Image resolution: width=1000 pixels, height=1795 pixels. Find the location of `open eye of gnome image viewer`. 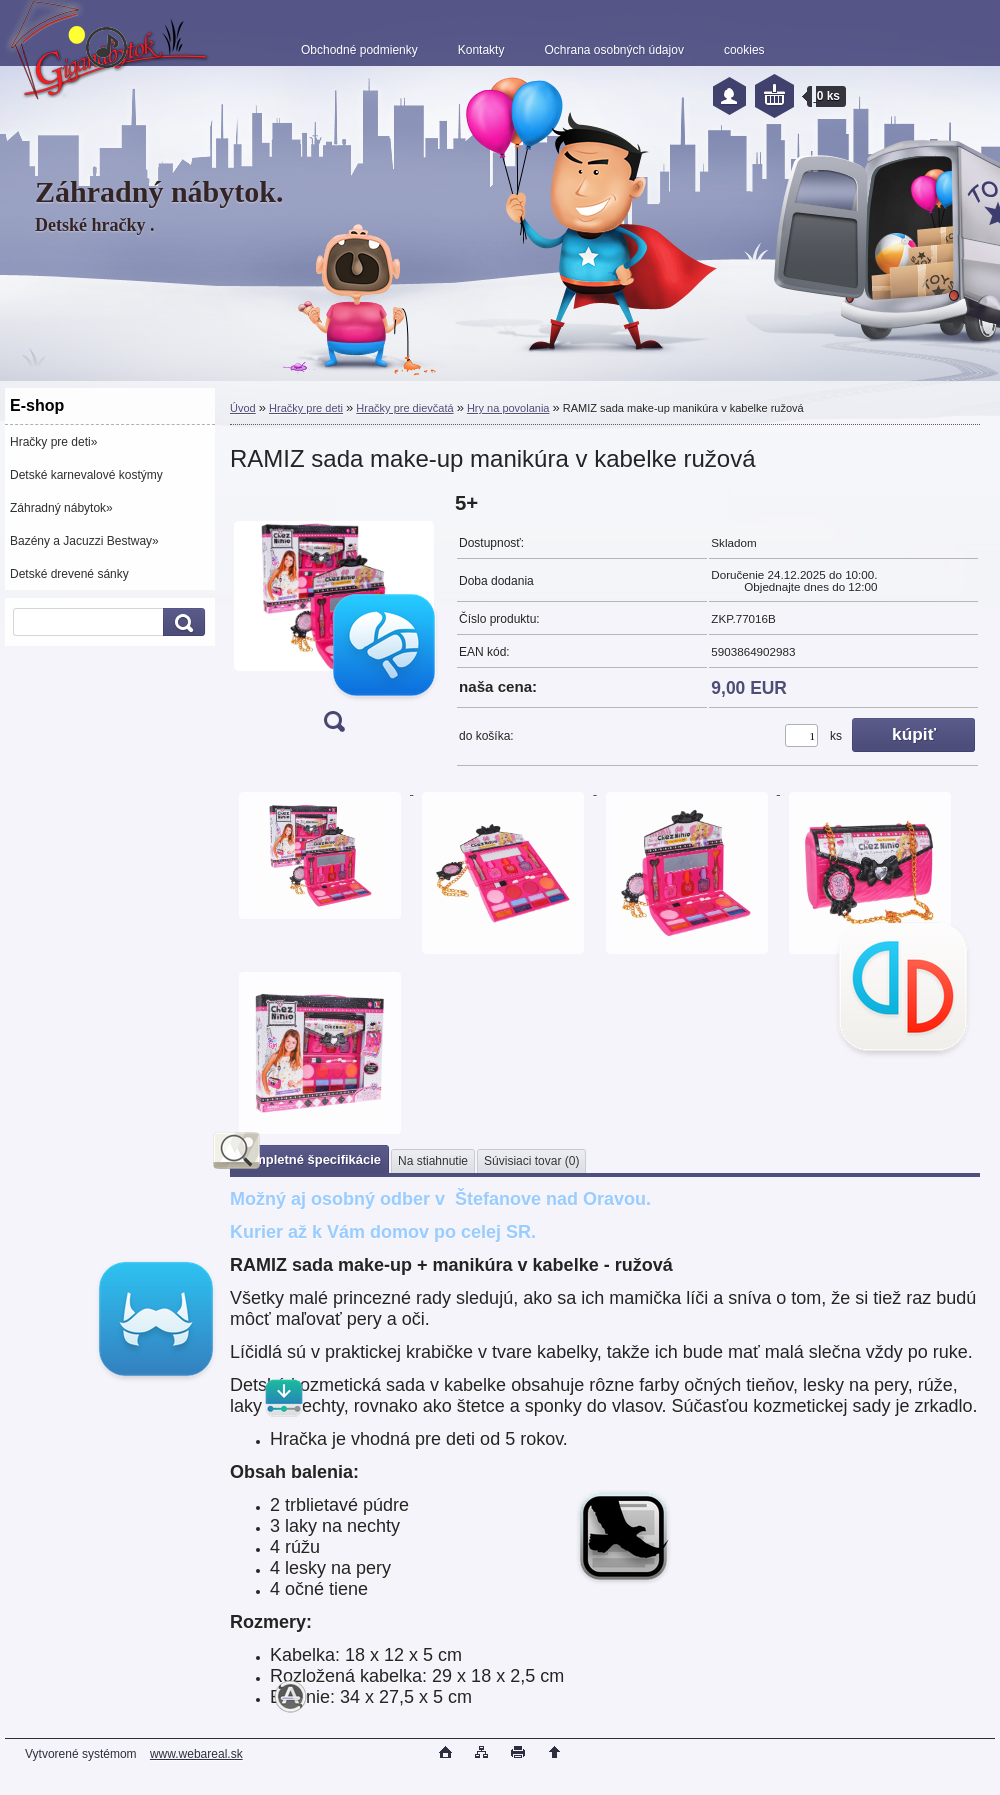

open eye of gnome image viewer is located at coordinates (236, 1150).